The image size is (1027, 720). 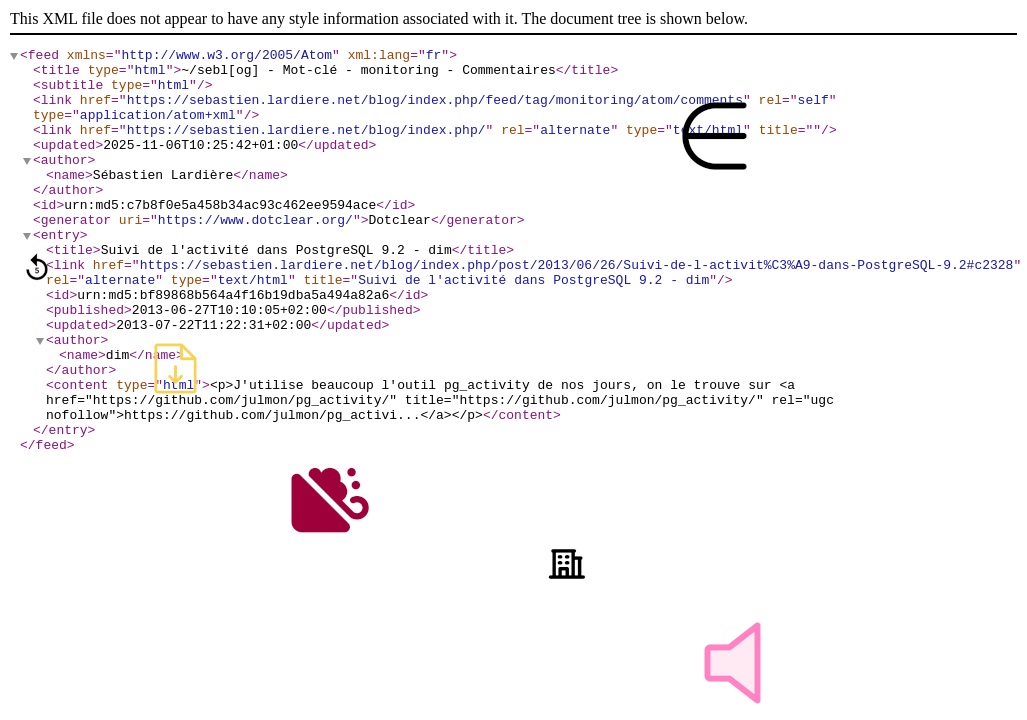 What do you see at coordinates (37, 268) in the screenshot?
I see `skip back 5 seconds in playback` at bounding box center [37, 268].